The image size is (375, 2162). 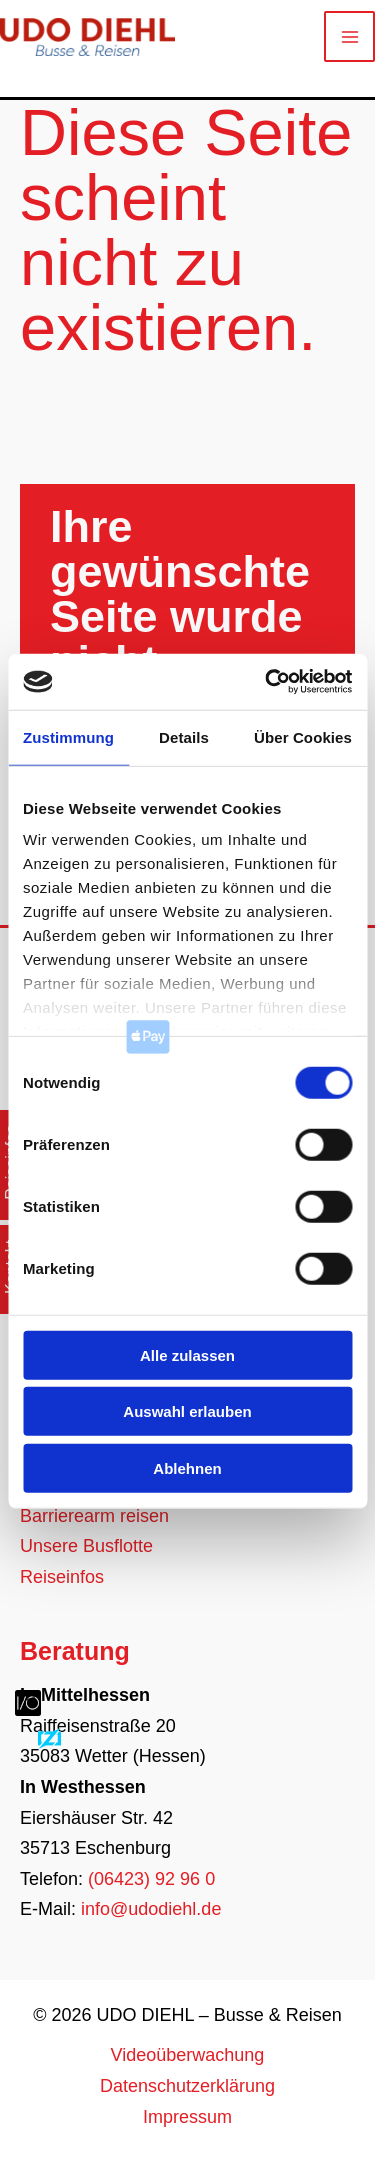 I want to click on pay with Apple Pay, so click(x=148, y=1037).